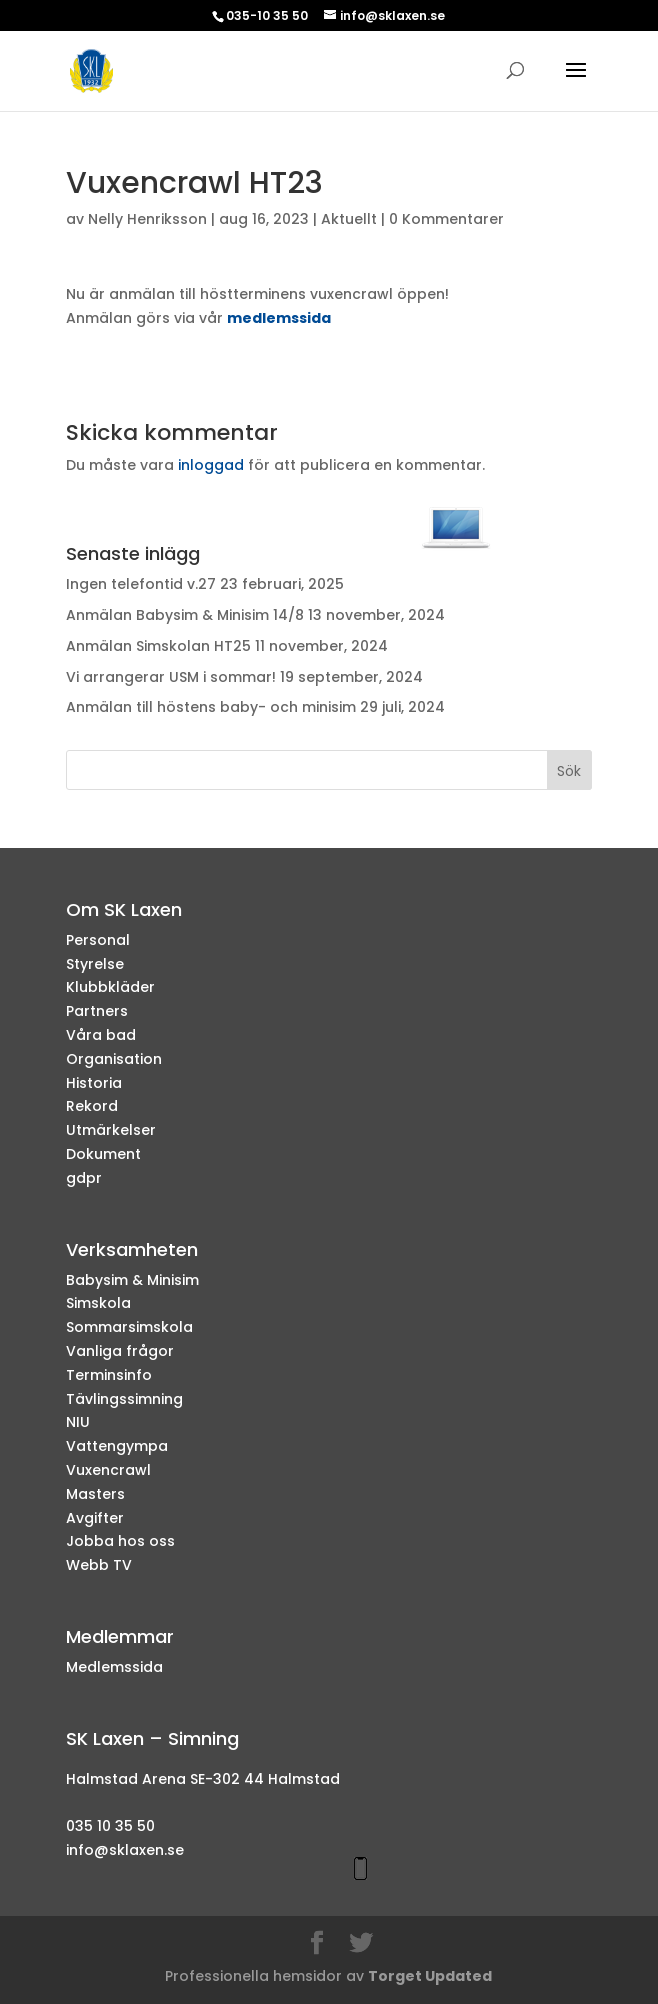 Image resolution: width=658 pixels, height=2004 pixels. Describe the element at coordinates (360, 1868) in the screenshot. I see `iPhone with Face ID in device sidebar` at that location.